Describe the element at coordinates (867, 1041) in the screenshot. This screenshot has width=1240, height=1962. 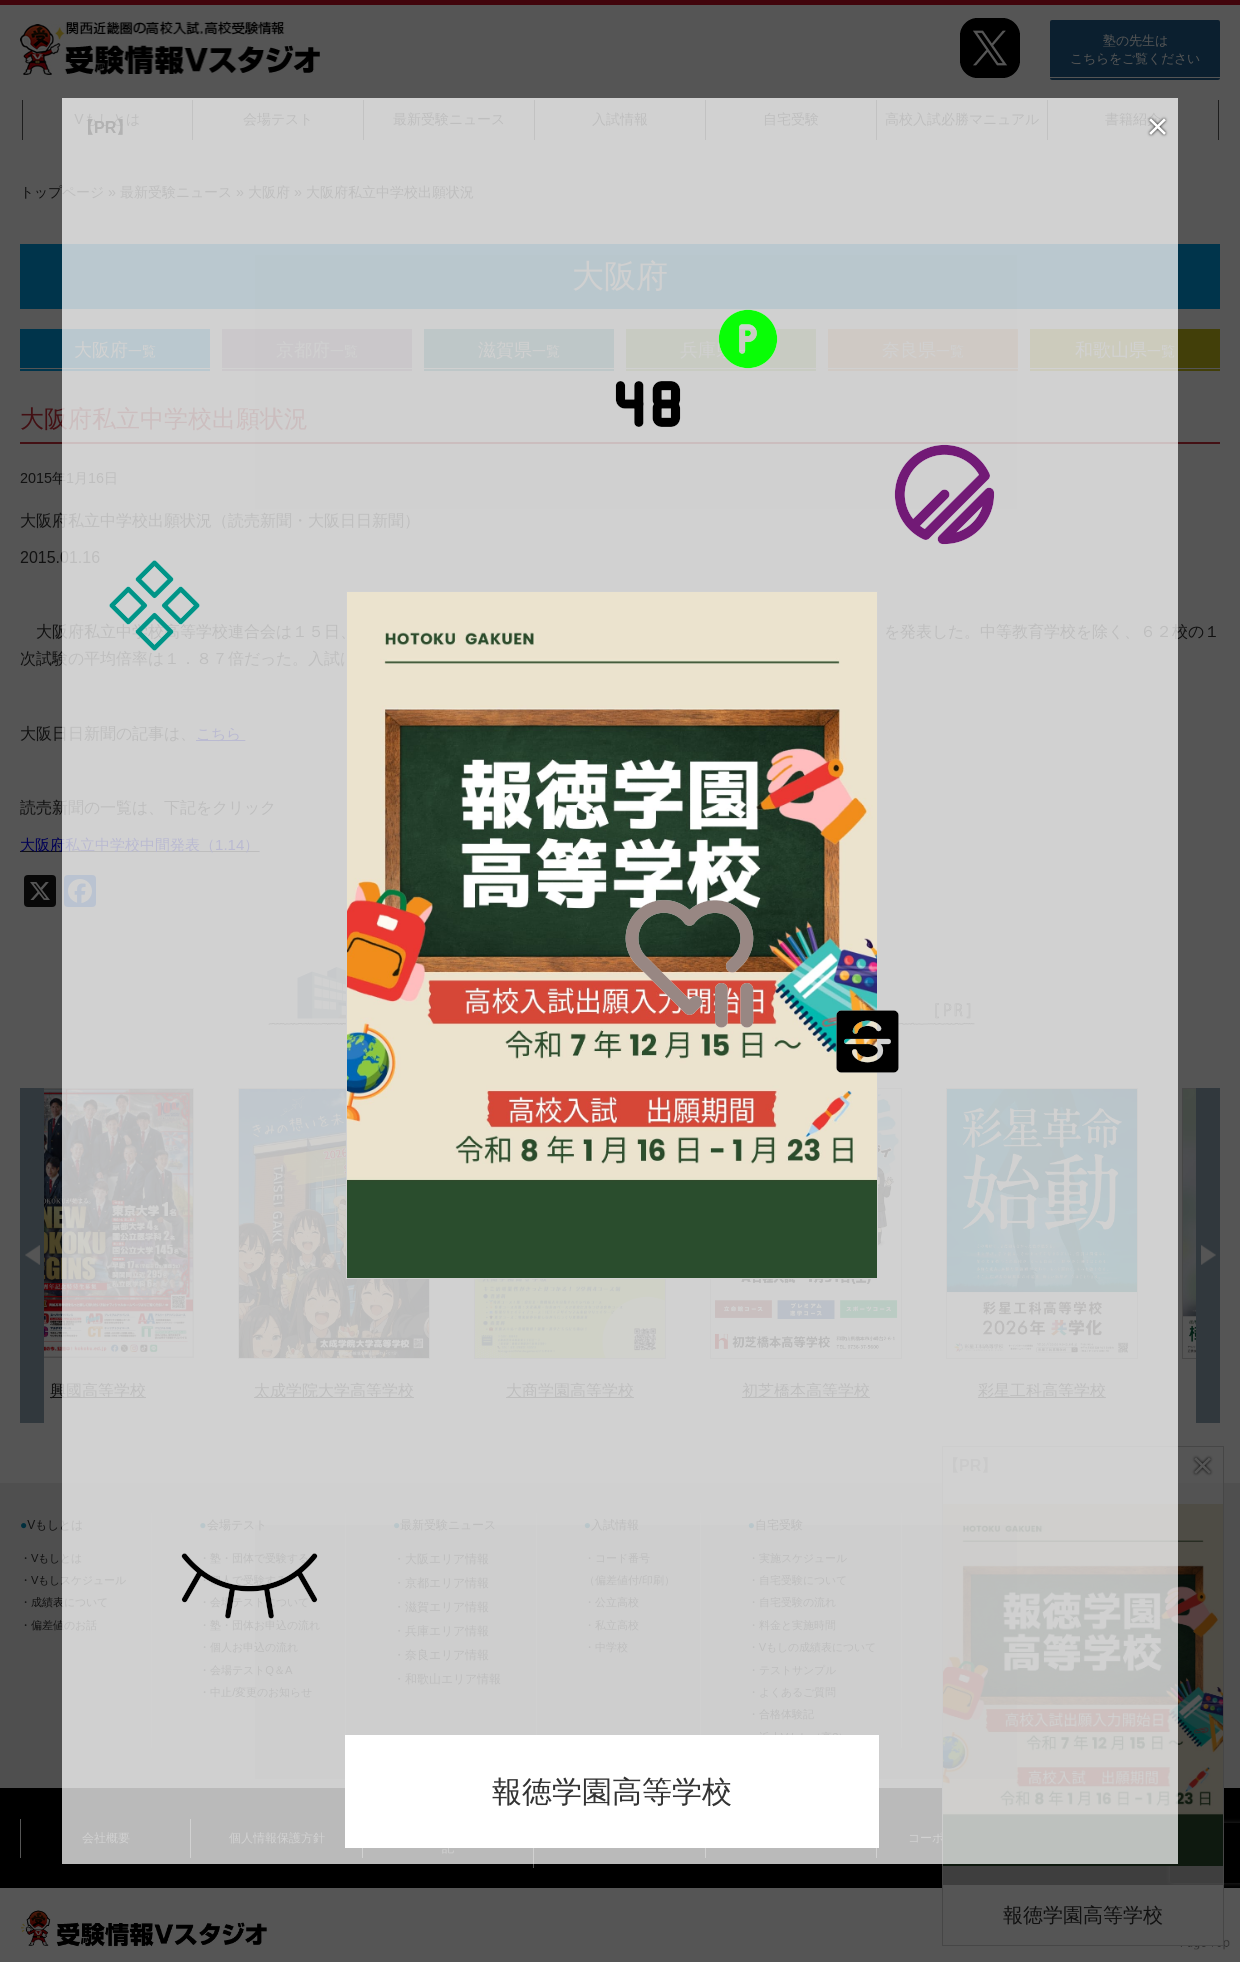
I see `apply strikethrough formatting to selected text` at that location.